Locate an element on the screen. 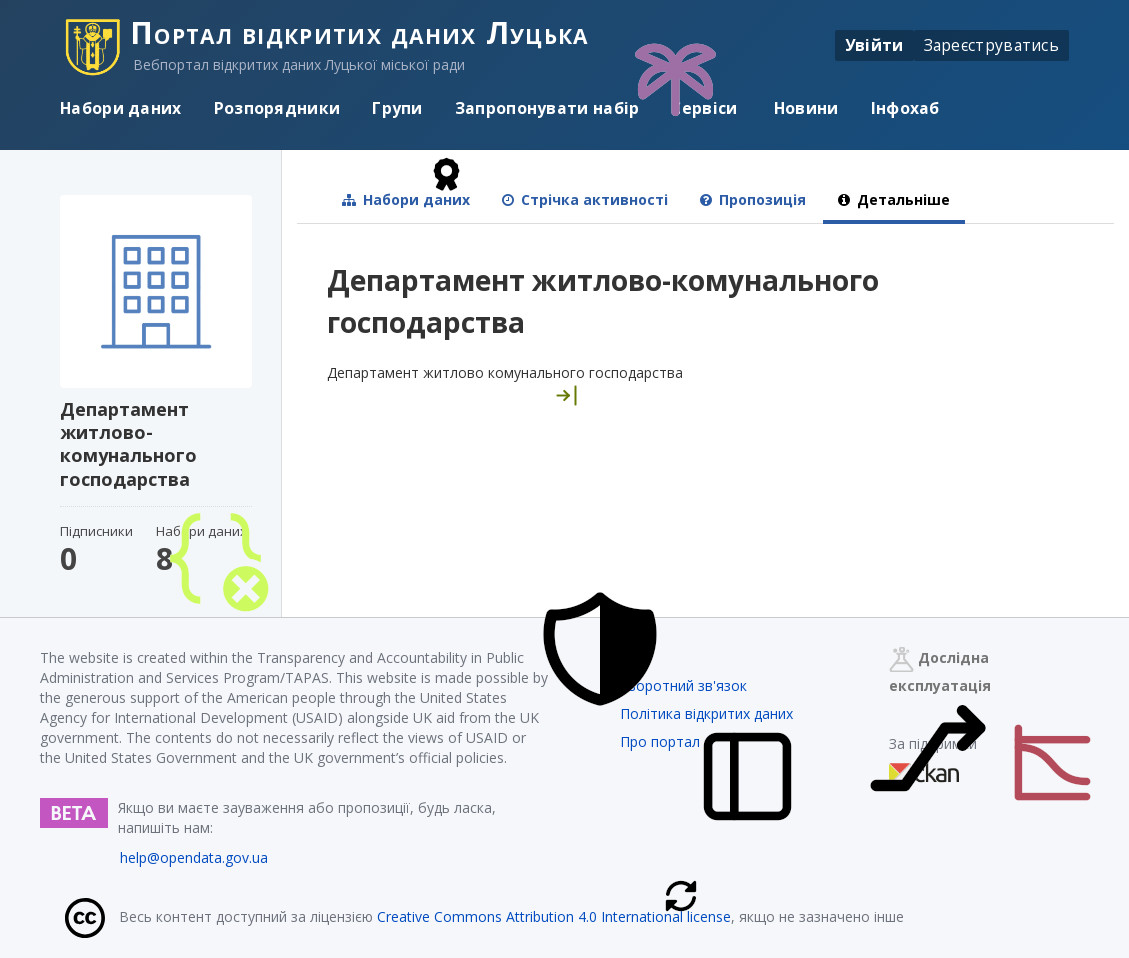  view achievements or awards is located at coordinates (446, 174).